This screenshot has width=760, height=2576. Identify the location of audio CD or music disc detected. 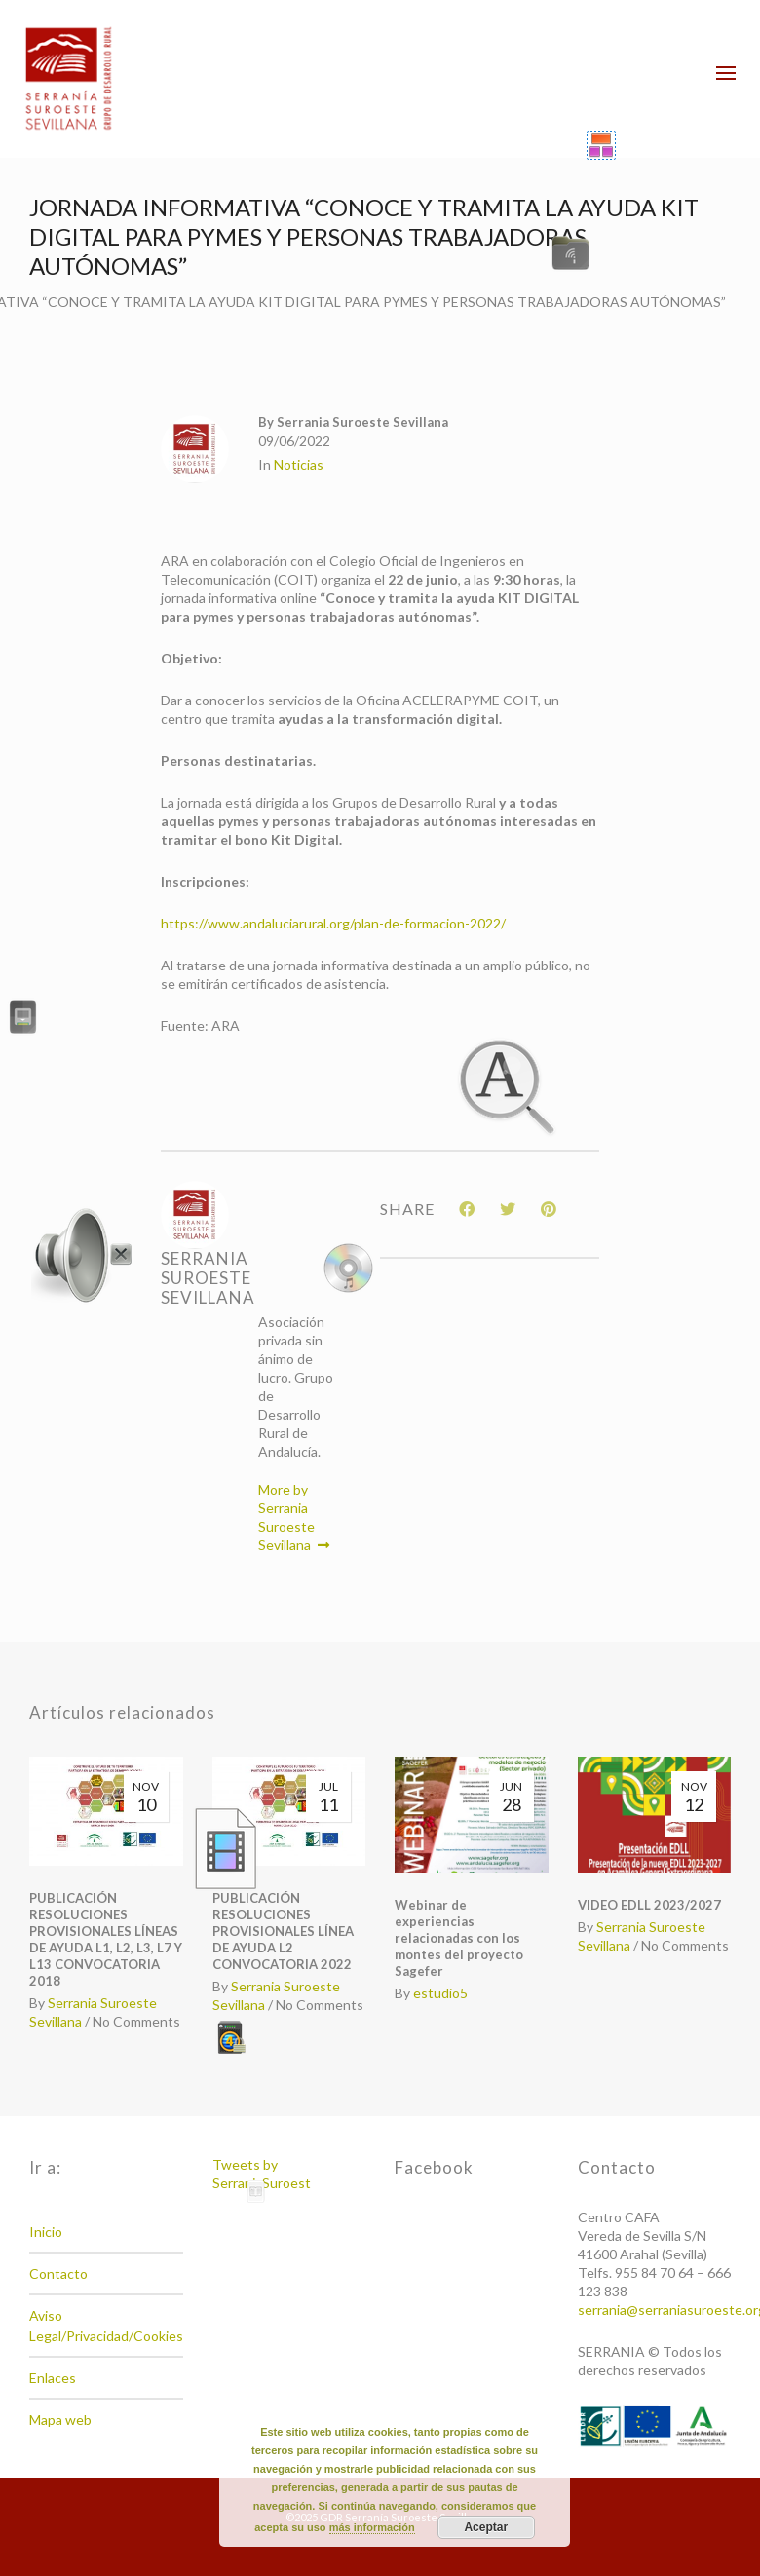
(348, 1268).